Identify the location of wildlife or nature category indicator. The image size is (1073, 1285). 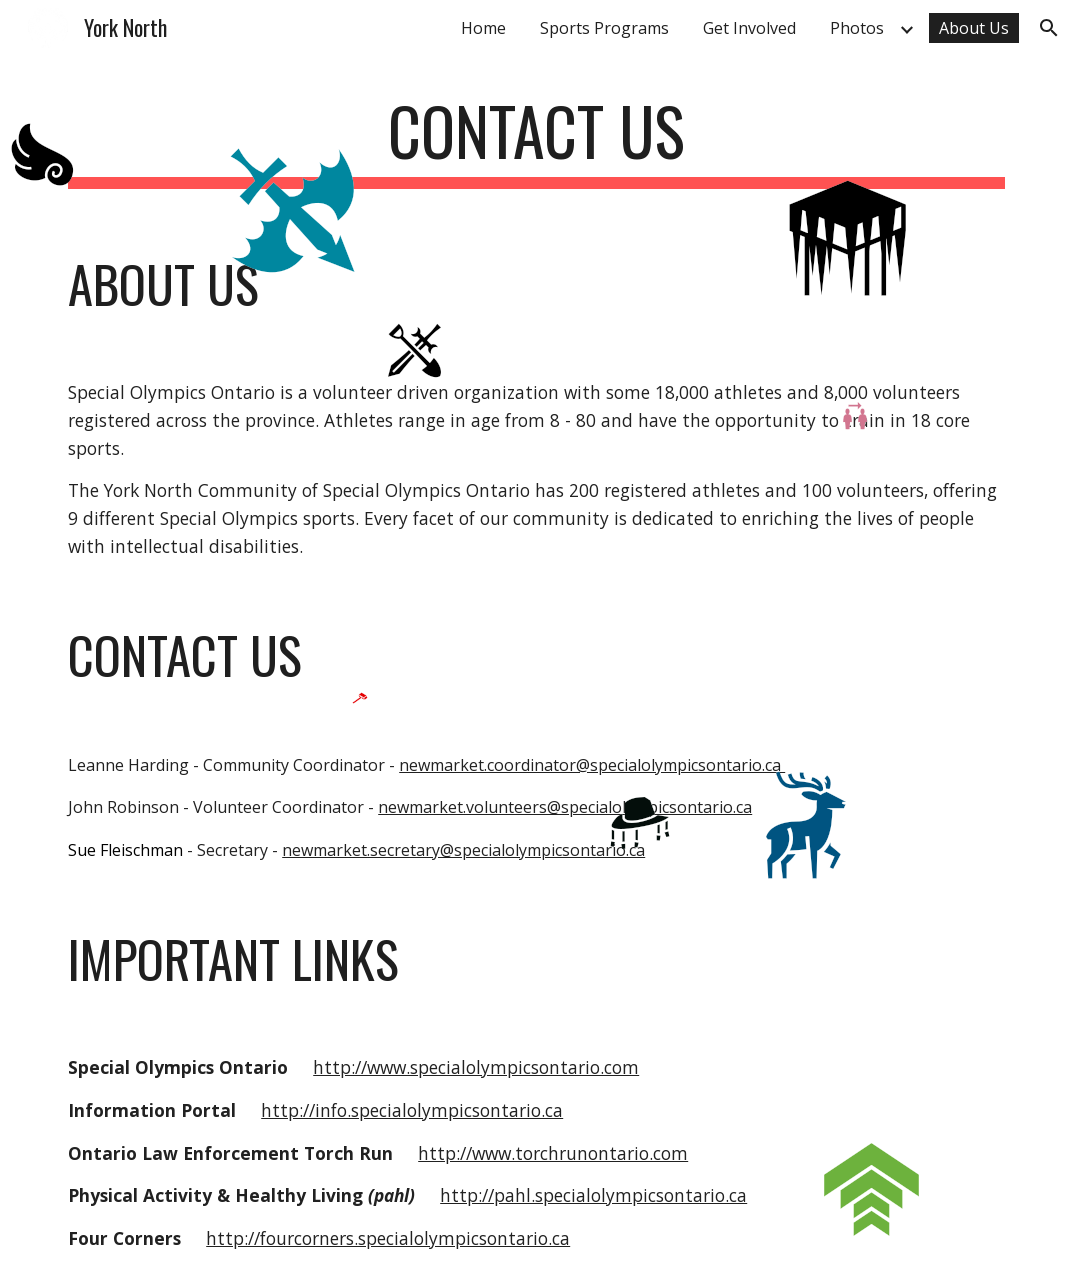
(806, 825).